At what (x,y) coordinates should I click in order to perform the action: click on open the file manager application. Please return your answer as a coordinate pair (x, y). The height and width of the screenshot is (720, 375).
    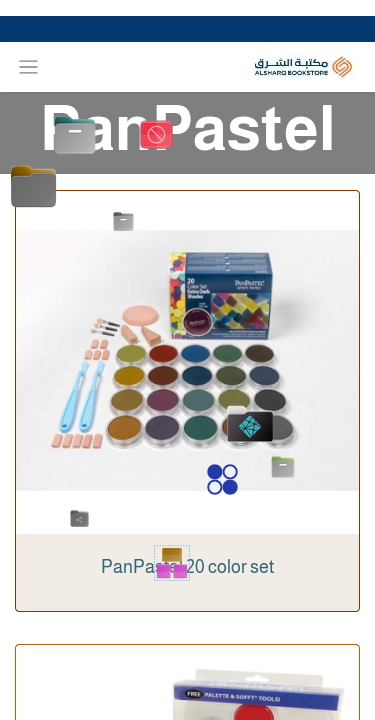
    Looking at the image, I should click on (123, 221).